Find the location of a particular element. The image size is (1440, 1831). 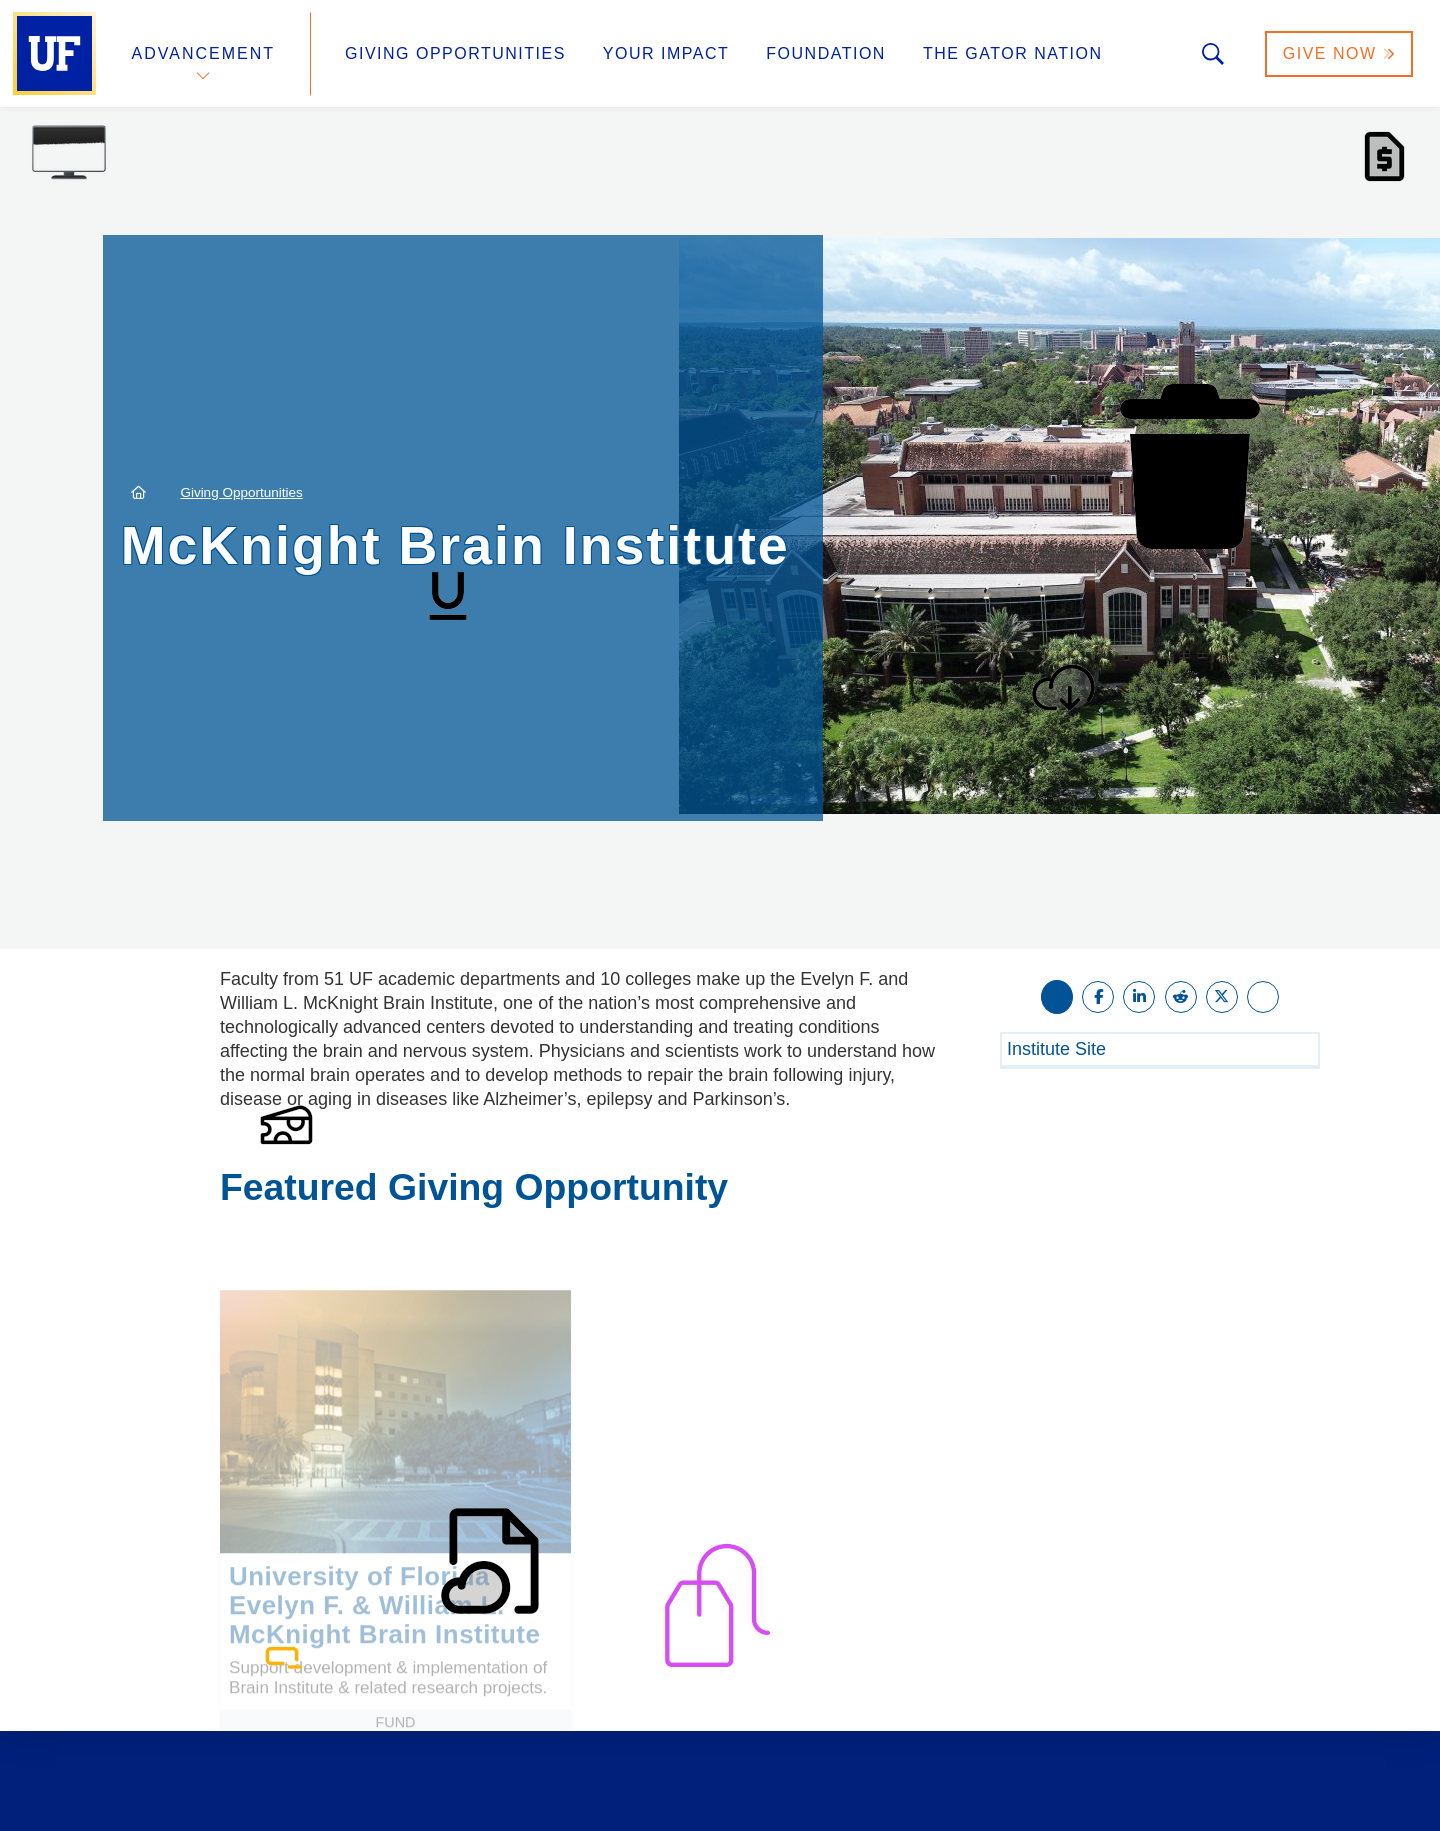

download file from cloud storage is located at coordinates (1063, 687).